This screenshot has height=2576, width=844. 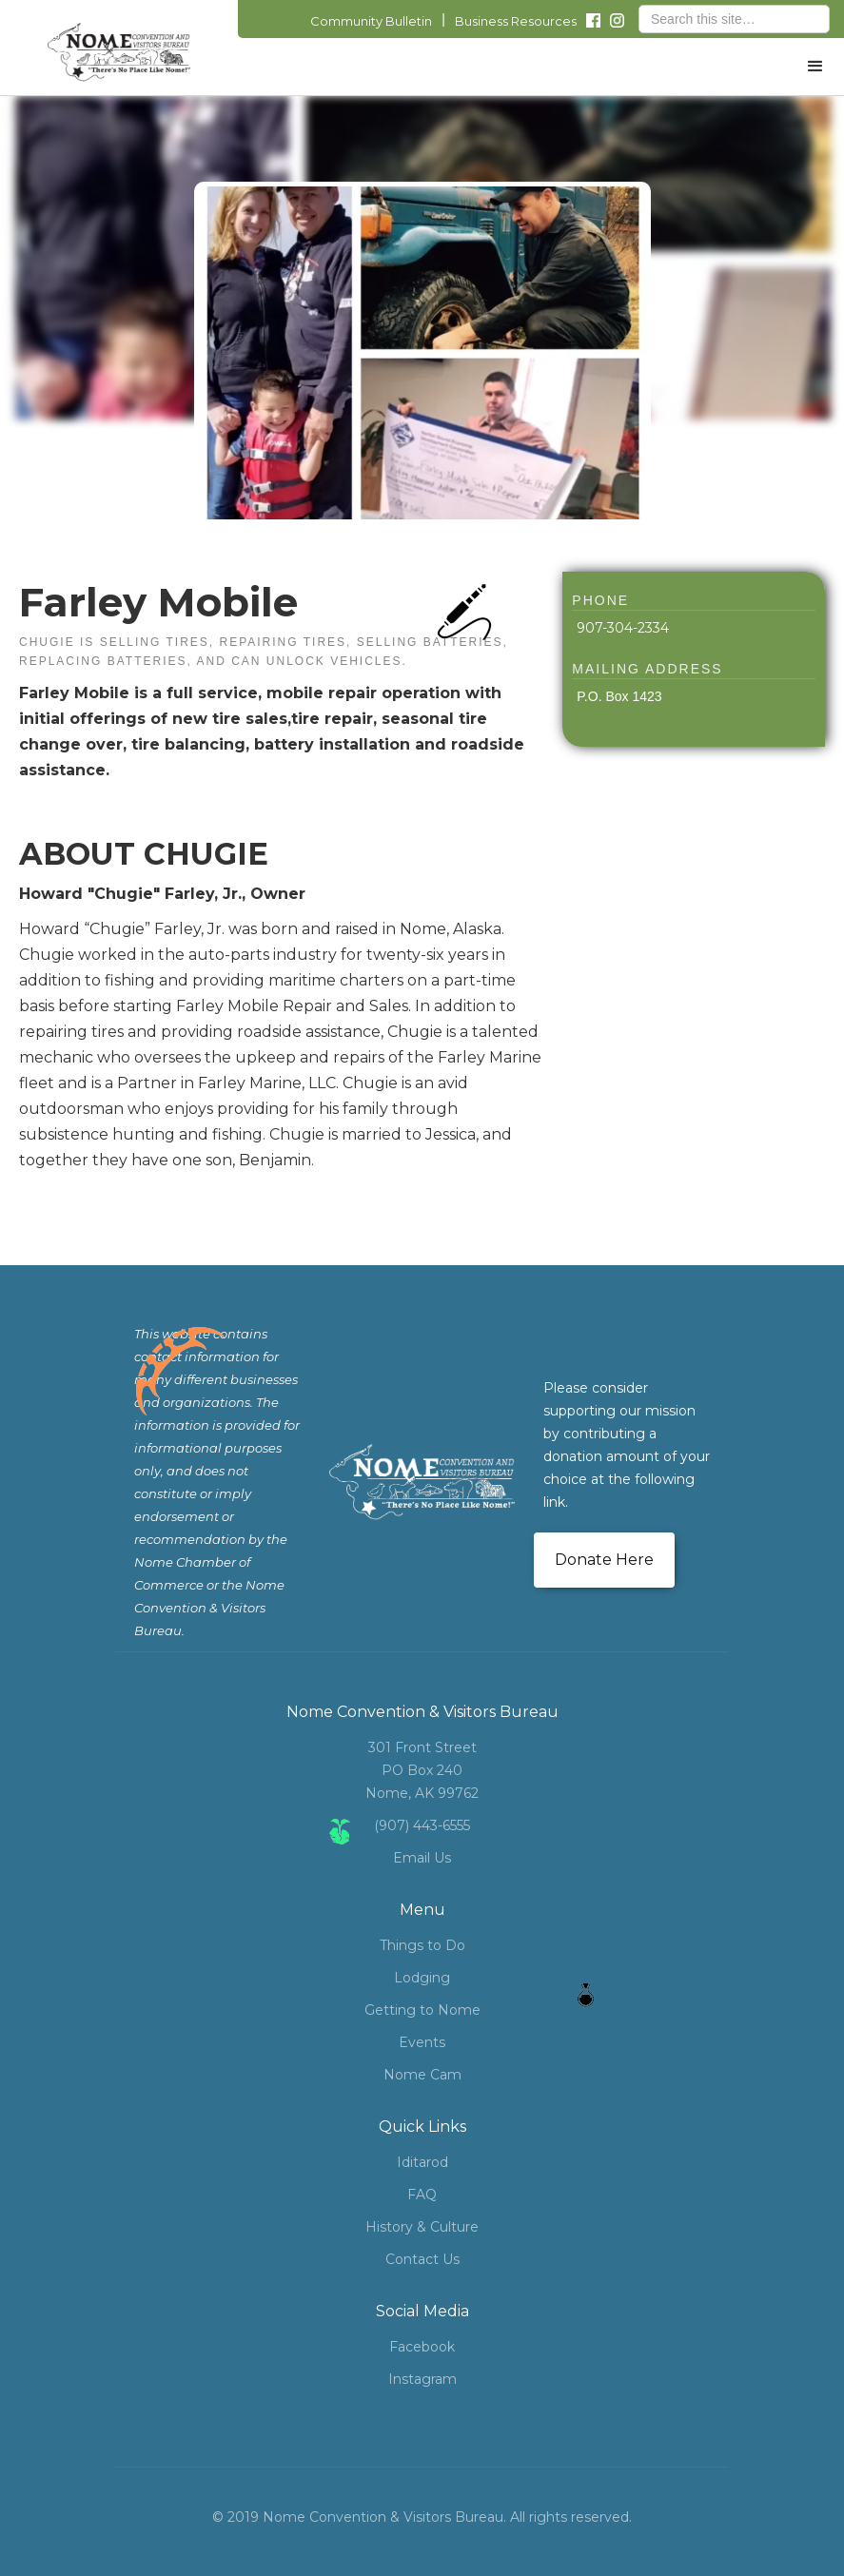 I want to click on plant a seed or start growing crops, so click(x=340, y=1831).